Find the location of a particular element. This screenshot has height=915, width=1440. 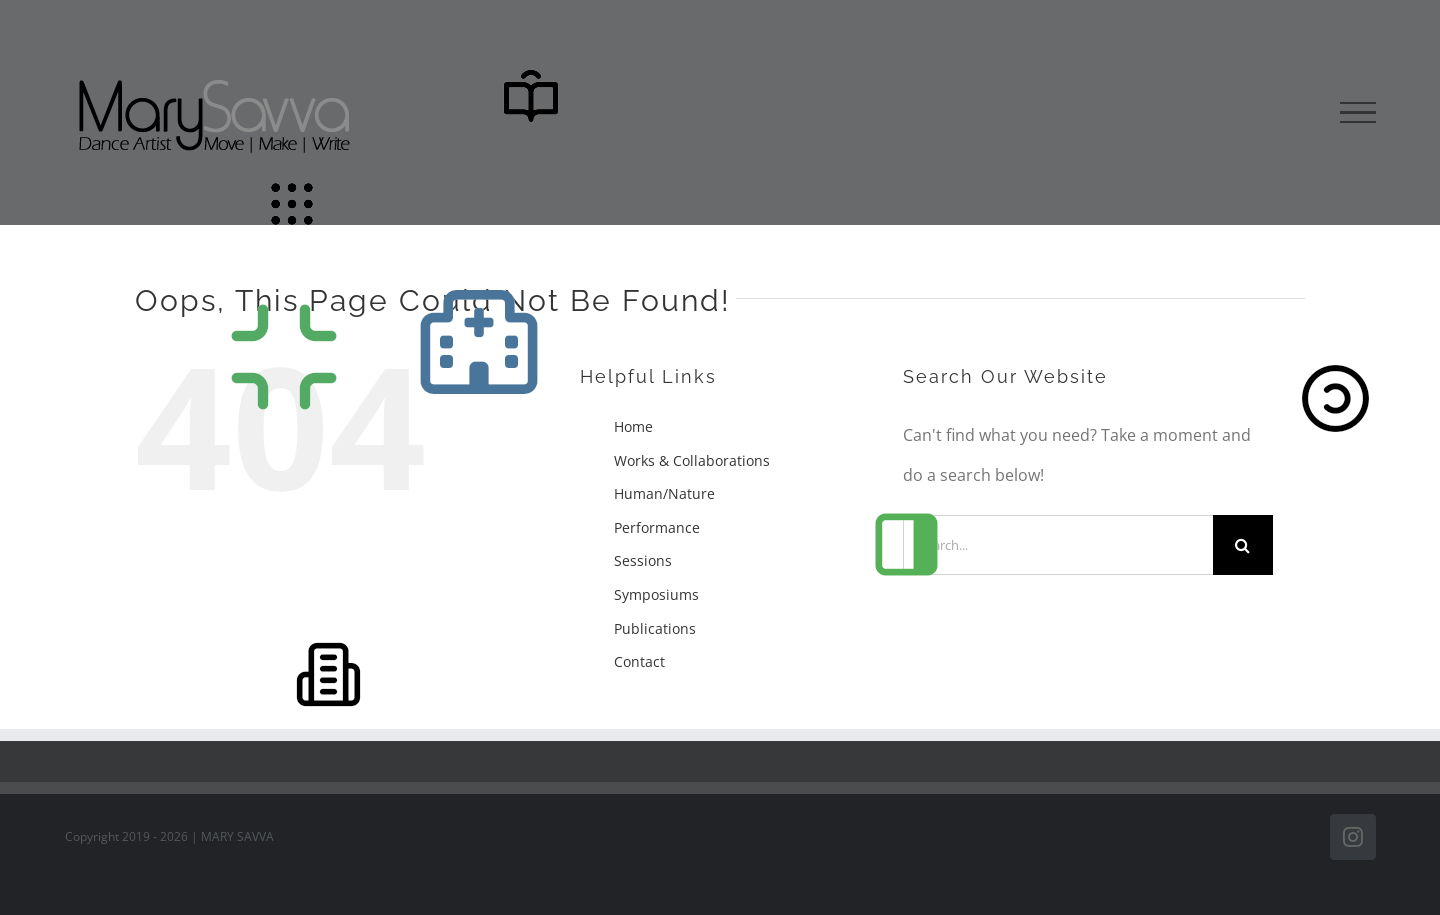

toggle right sidebar panel is located at coordinates (906, 544).